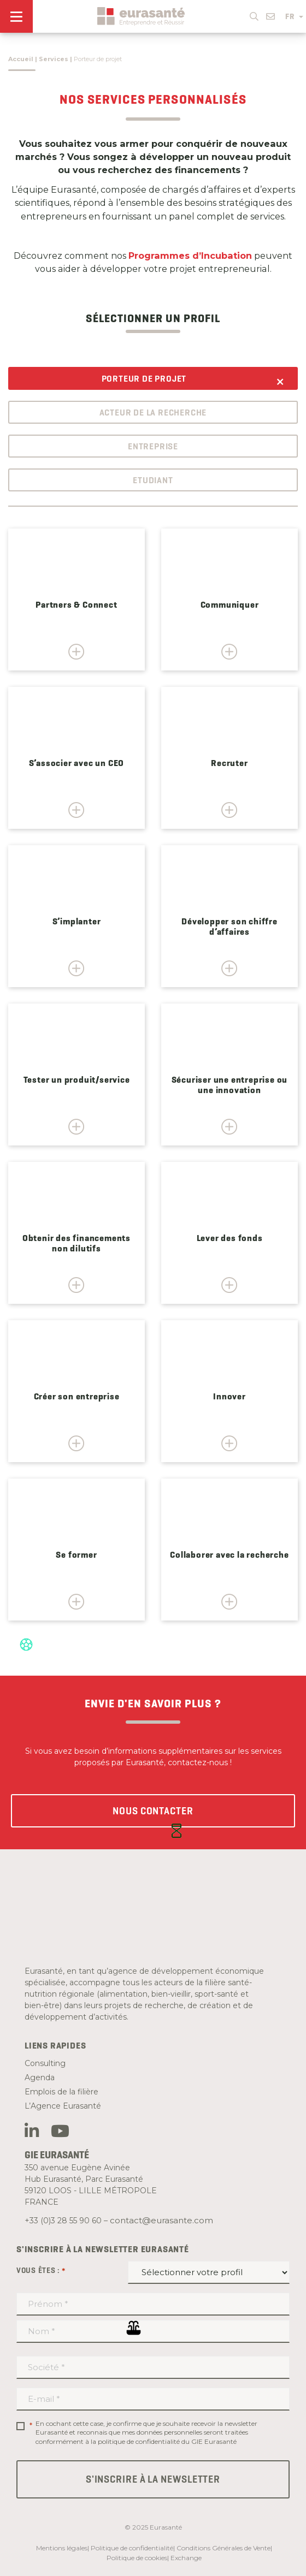  What do you see at coordinates (133, 2328) in the screenshot?
I see `view nearby fountains or water features` at bounding box center [133, 2328].